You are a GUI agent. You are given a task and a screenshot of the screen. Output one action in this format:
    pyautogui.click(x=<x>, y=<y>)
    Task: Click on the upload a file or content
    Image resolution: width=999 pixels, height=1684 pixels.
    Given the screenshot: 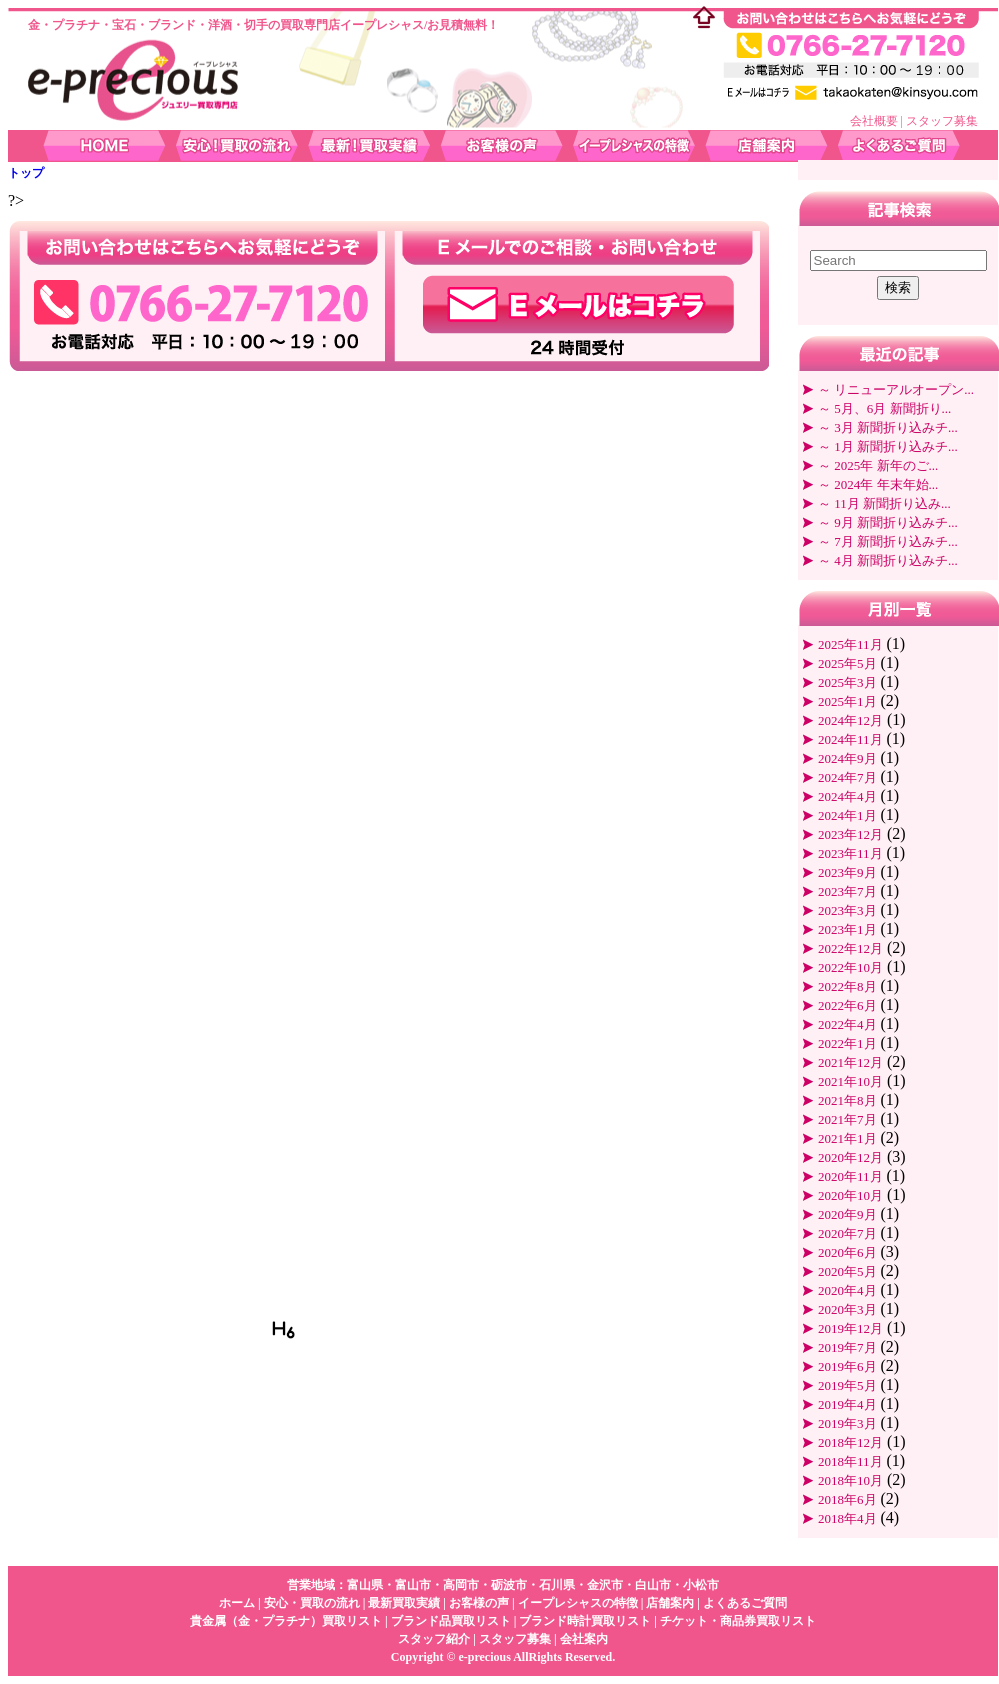 What is the action you would take?
    pyautogui.click(x=704, y=18)
    